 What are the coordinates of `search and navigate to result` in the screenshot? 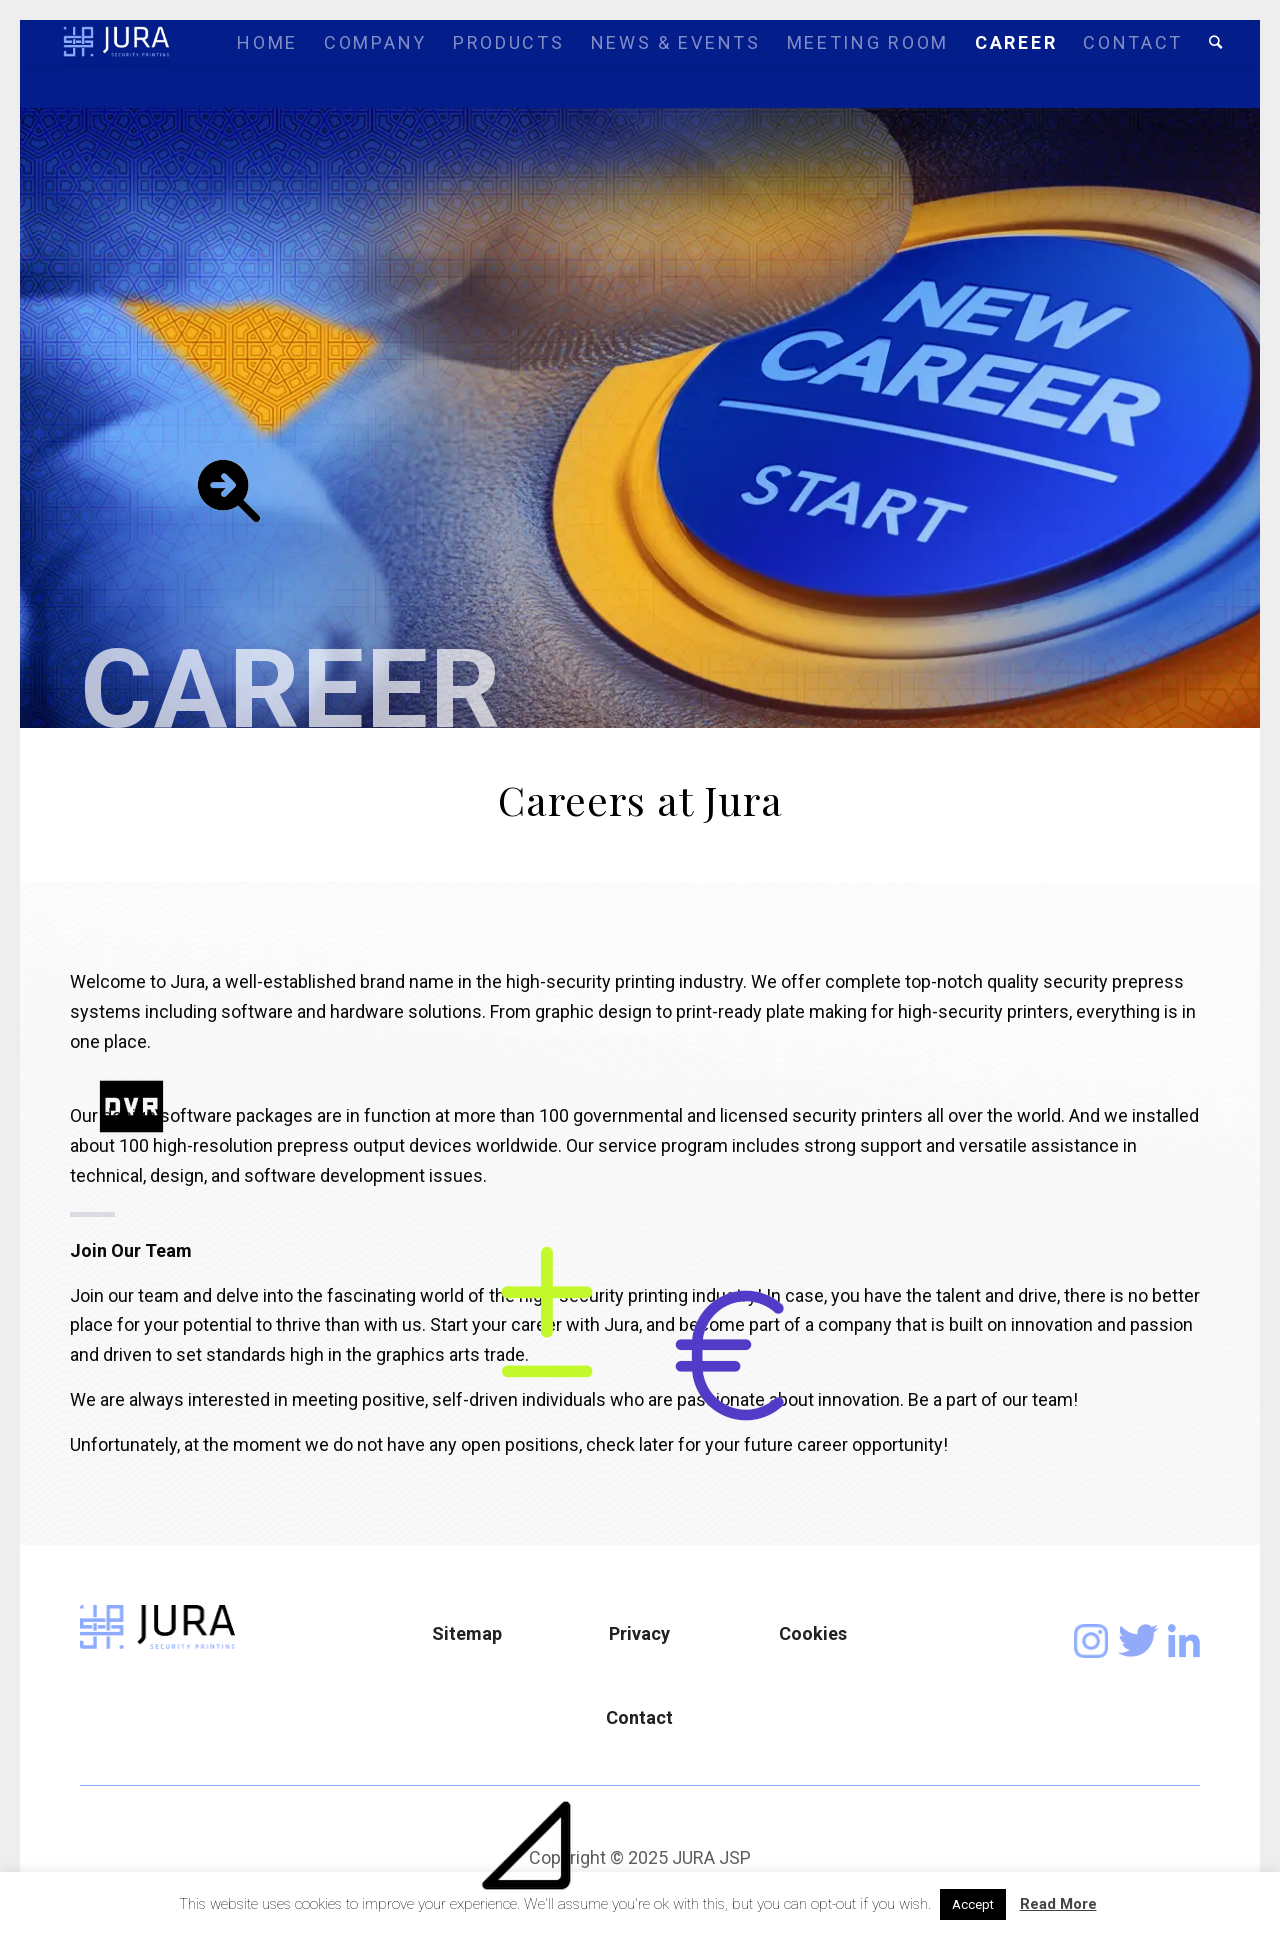 It's located at (229, 491).